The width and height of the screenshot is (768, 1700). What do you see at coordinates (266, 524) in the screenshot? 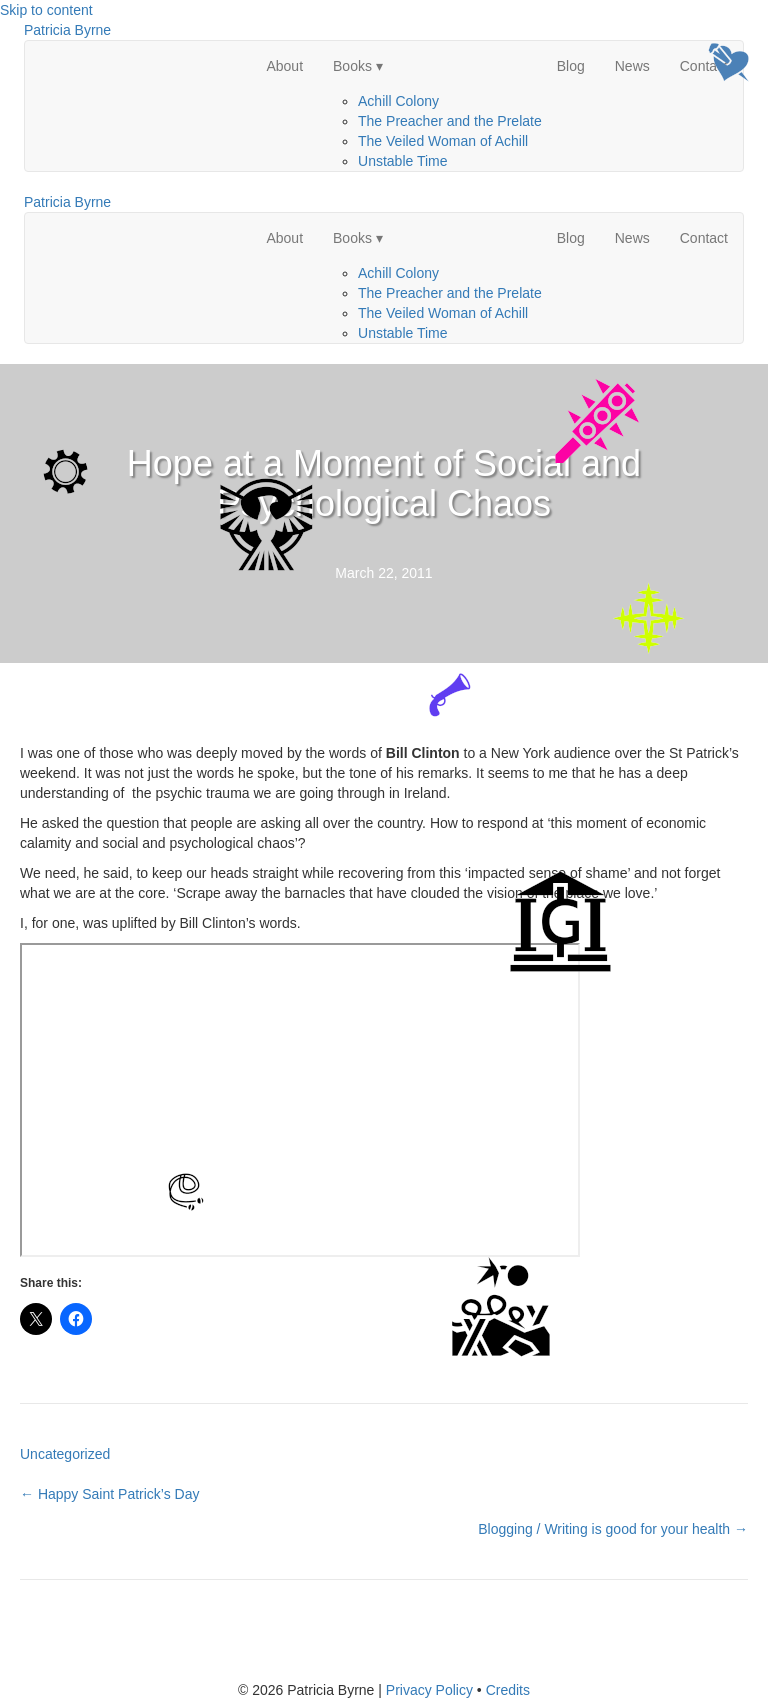
I see `condor or eagle emblem representing a faction or team` at bounding box center [266, 524].